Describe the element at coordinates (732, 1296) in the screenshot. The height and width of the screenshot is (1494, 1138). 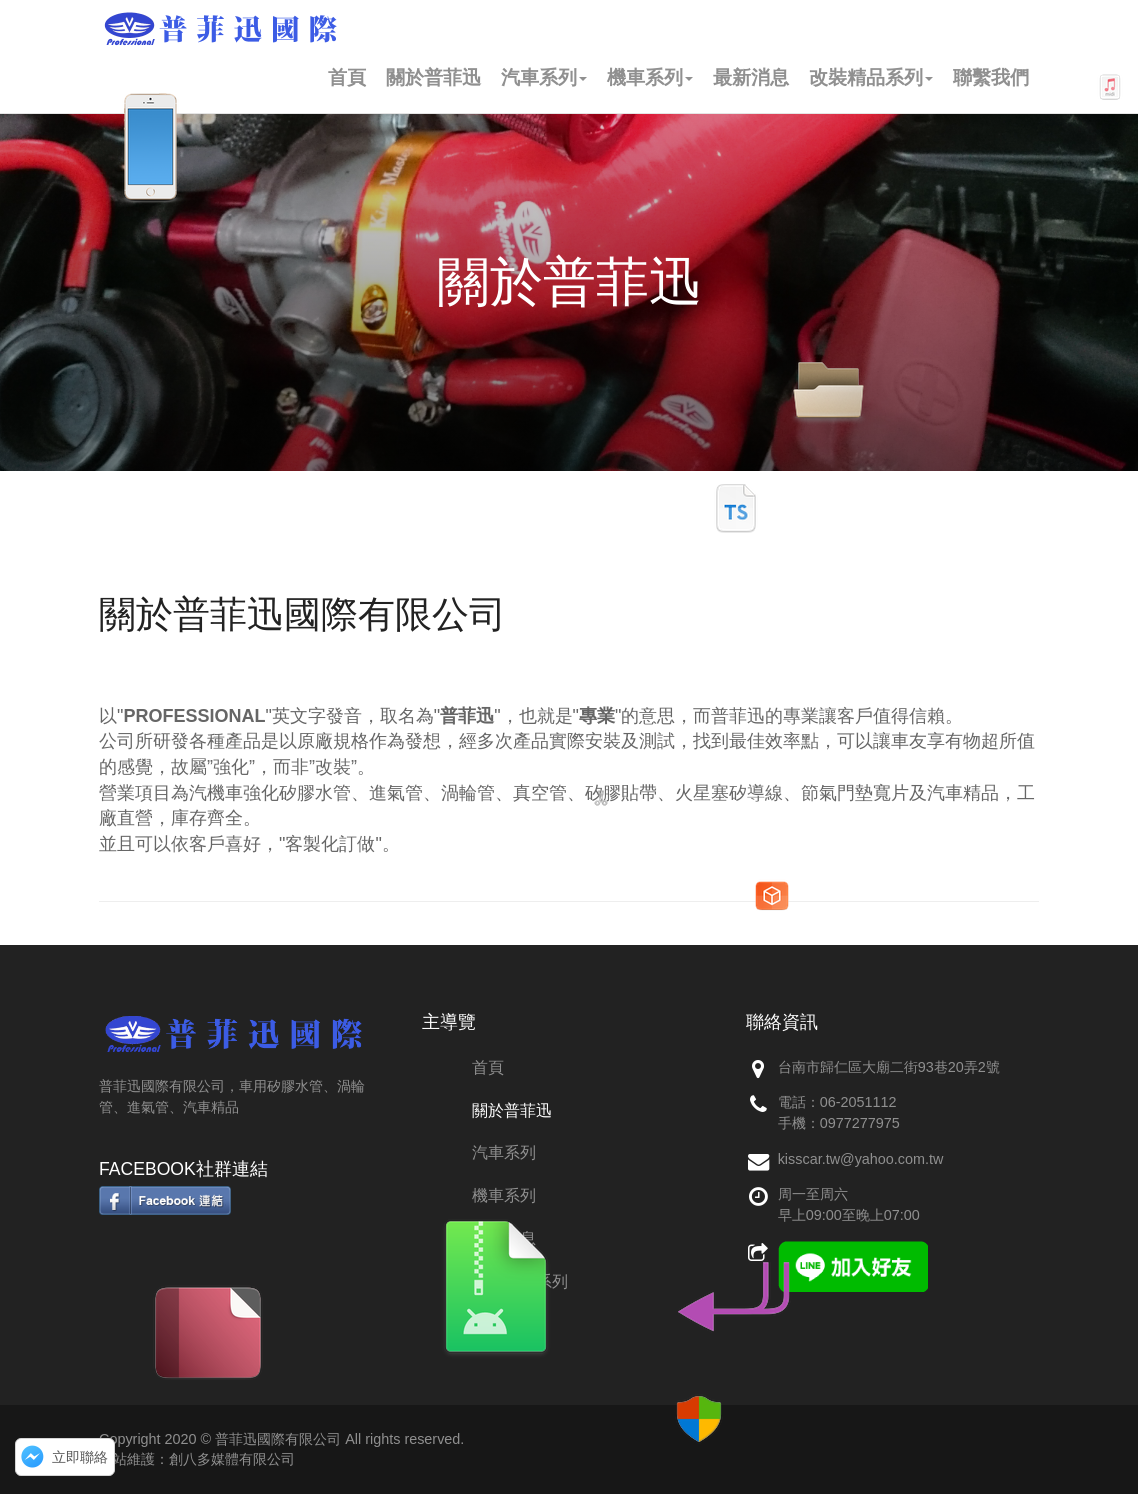
I see `reply to all recipients of an email` at that location.